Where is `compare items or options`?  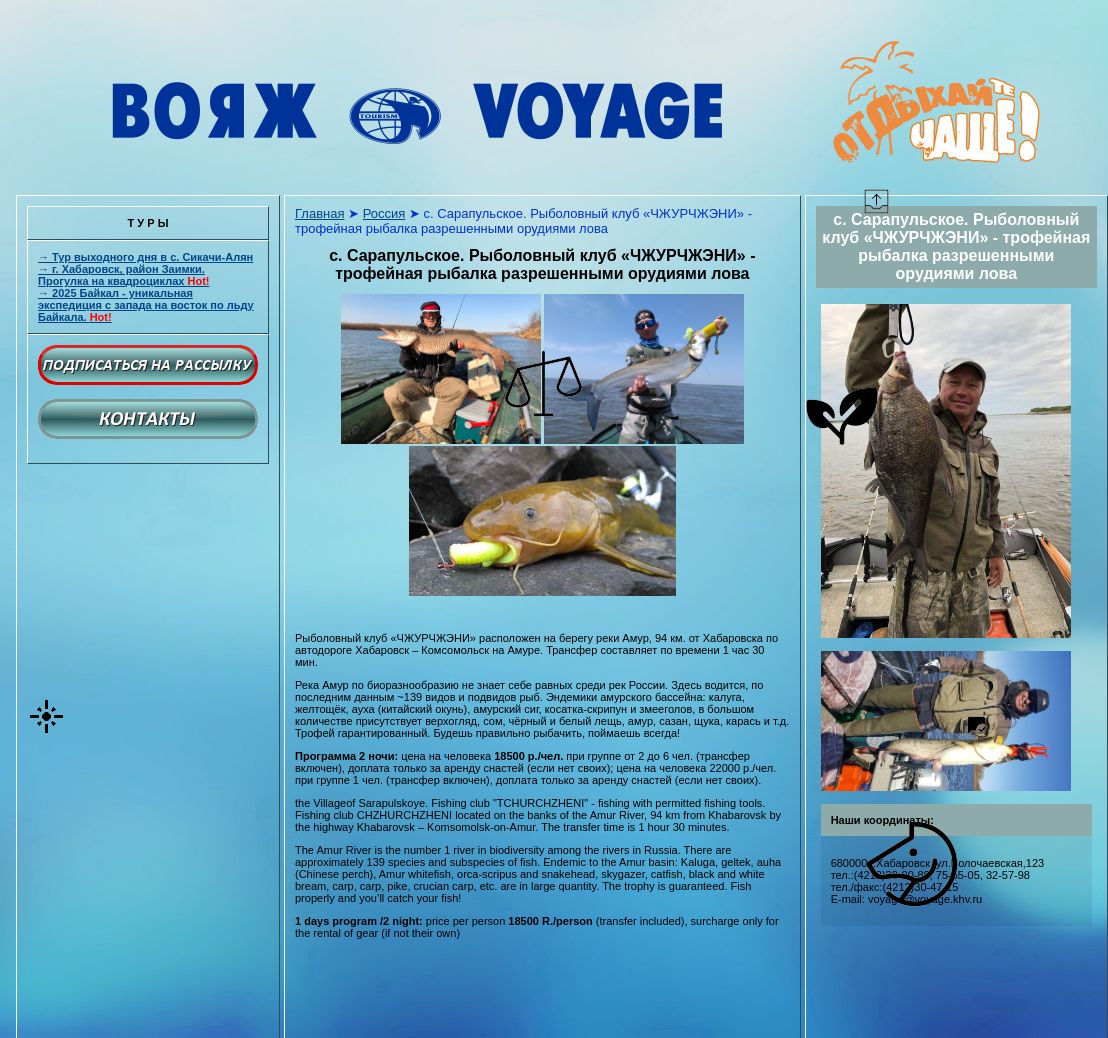
compare items or options is located at coordinates (543, 383).